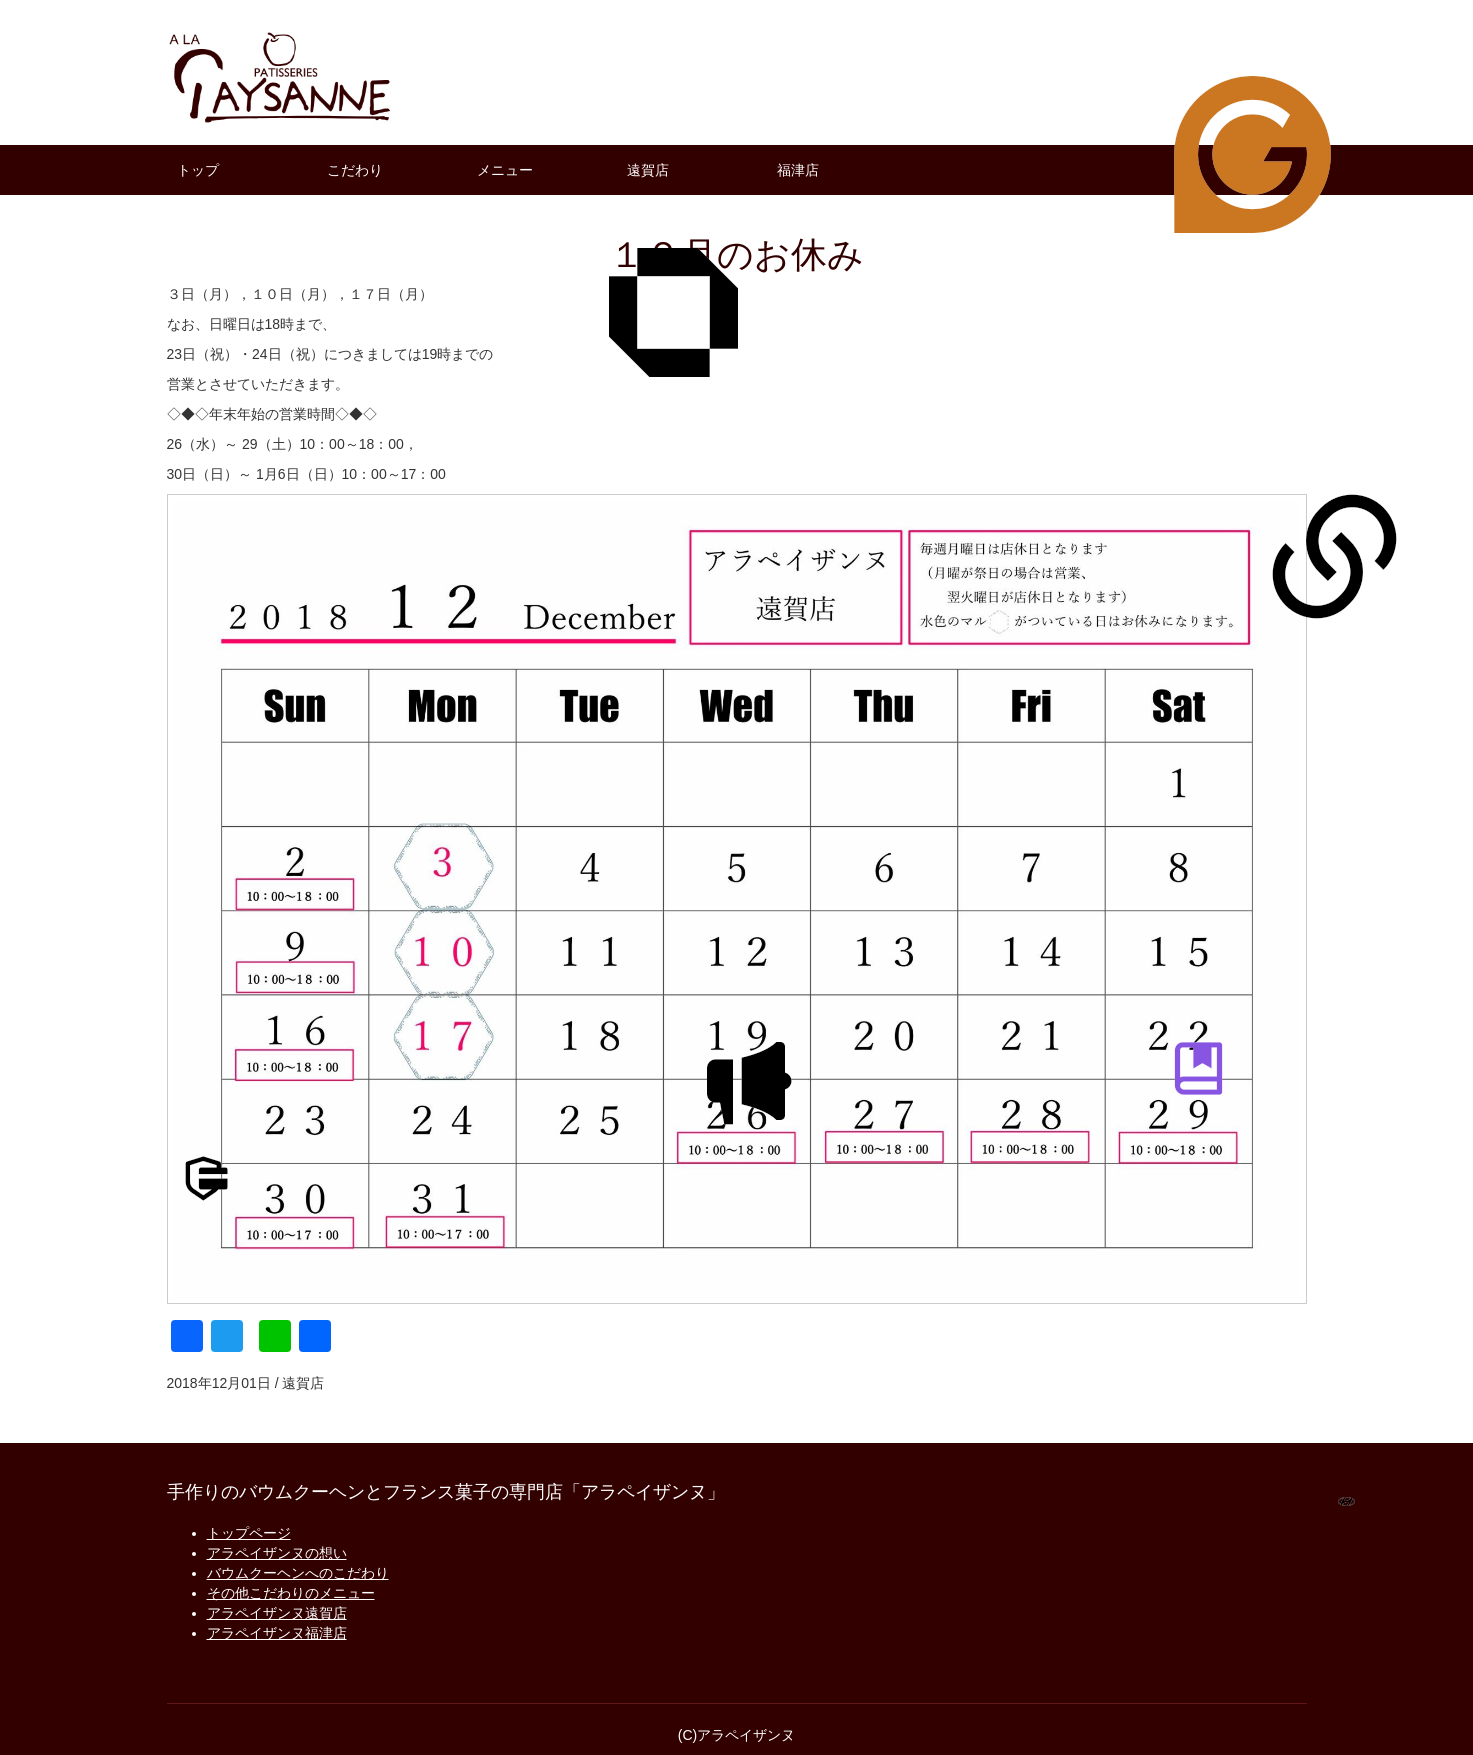  Describe the element at coordinates (205, 1178) in the screenshot. I see `indicates a secure payment method` at that location.